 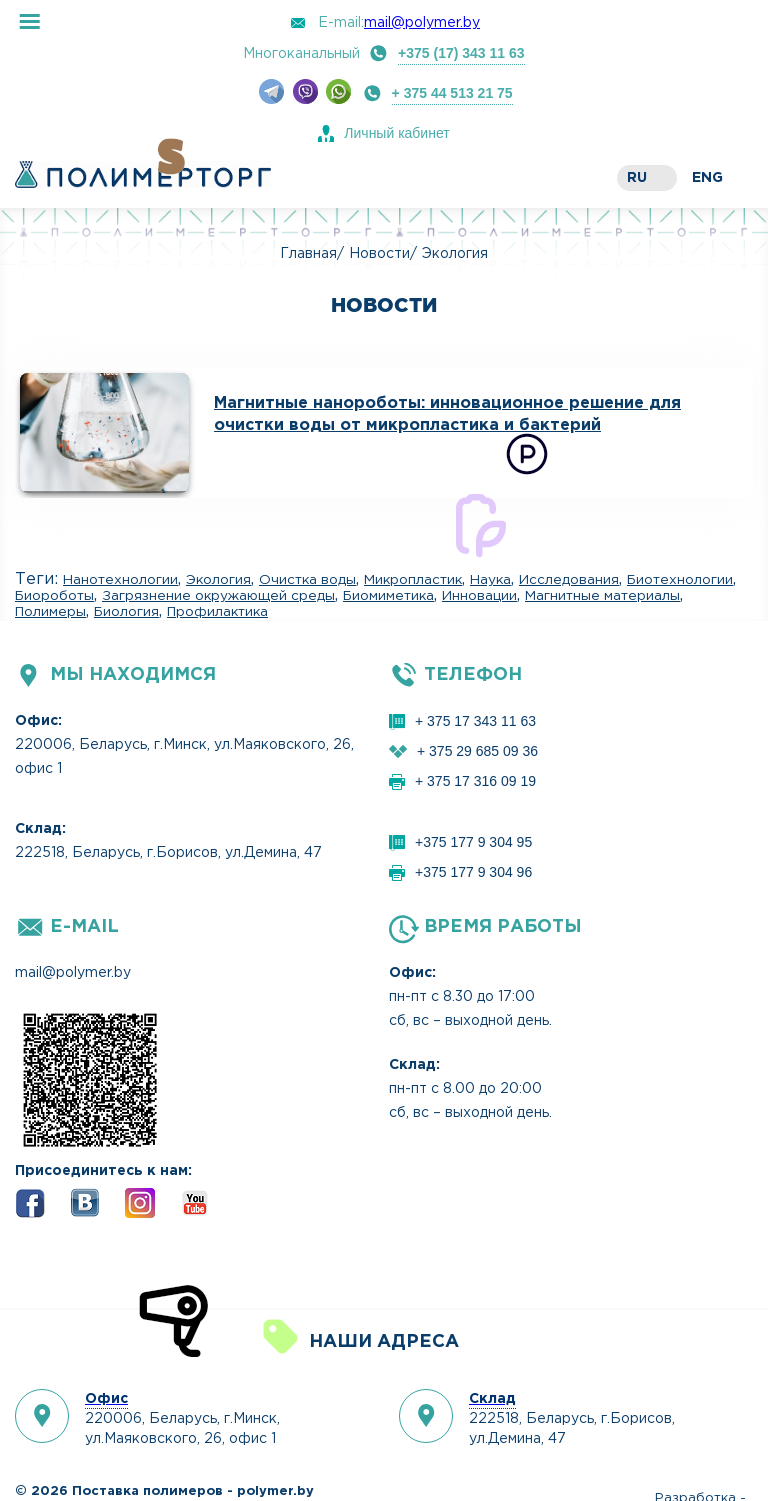 What do you see at coordinates (170, 156) in the screenshot?
I see `connect to stripe payment processing` at bounding box center [170, 156].